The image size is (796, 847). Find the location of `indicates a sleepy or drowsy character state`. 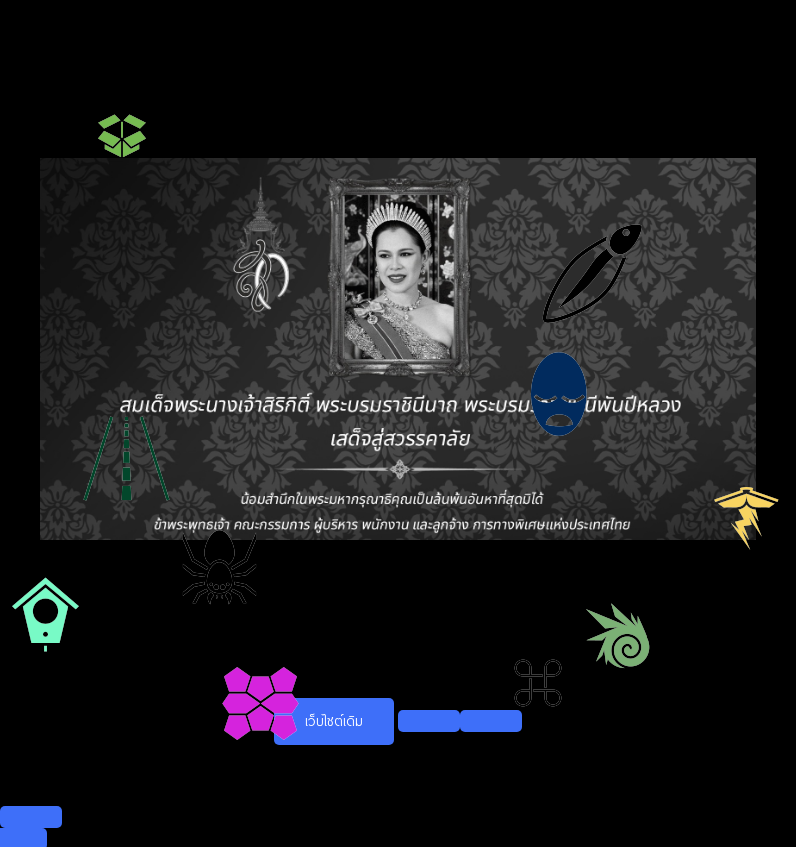

indicates a sleepy or drowsy character state is located at coordinates (560, 394).